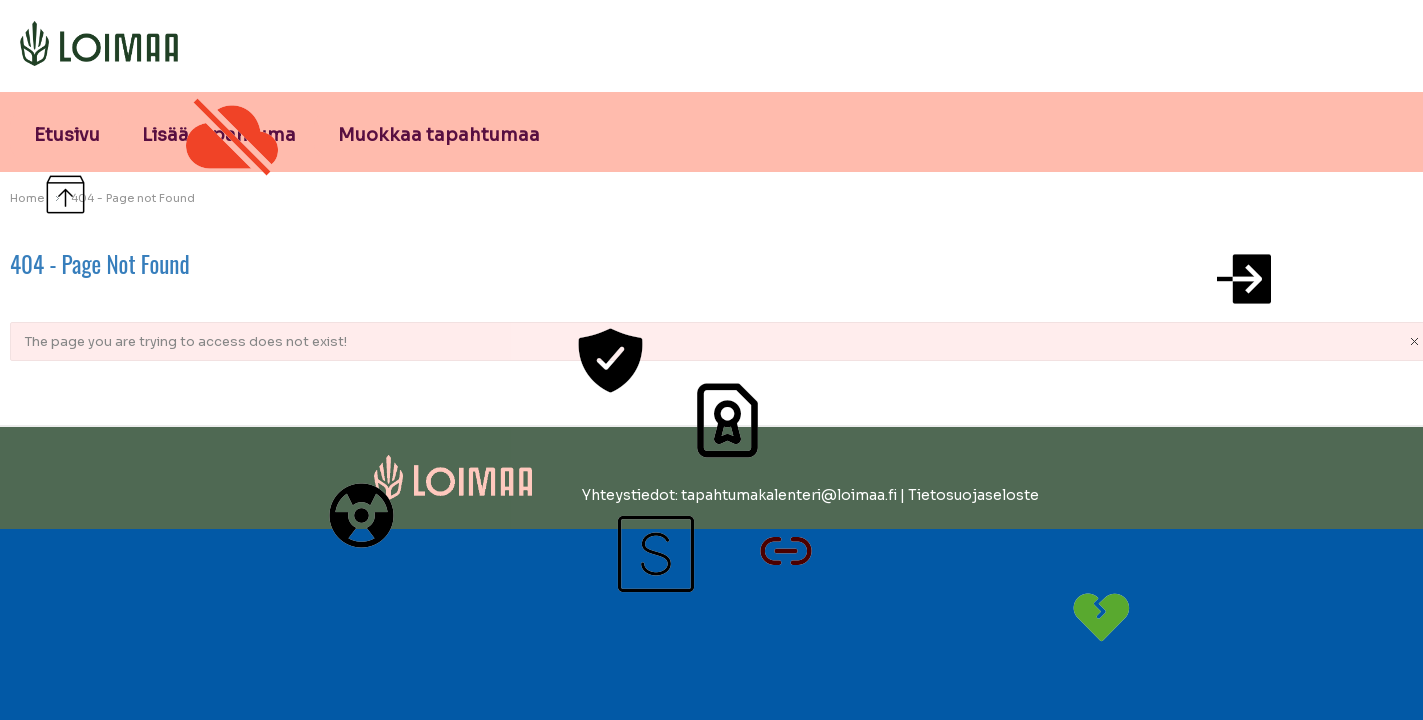 This screenshot has height=720, width=1423. Describe the element at coordinates (656, 554) in the screenshot. I see `link to Stripe payment services` at that location.